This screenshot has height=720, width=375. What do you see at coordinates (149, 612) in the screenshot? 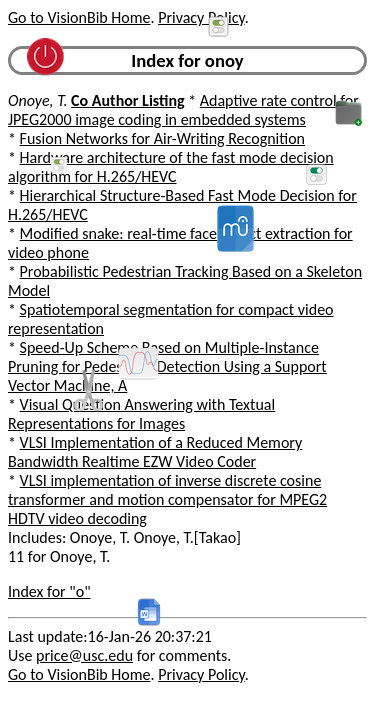
I see `open a Microsoft Word document` at bounding box center [149, 612].